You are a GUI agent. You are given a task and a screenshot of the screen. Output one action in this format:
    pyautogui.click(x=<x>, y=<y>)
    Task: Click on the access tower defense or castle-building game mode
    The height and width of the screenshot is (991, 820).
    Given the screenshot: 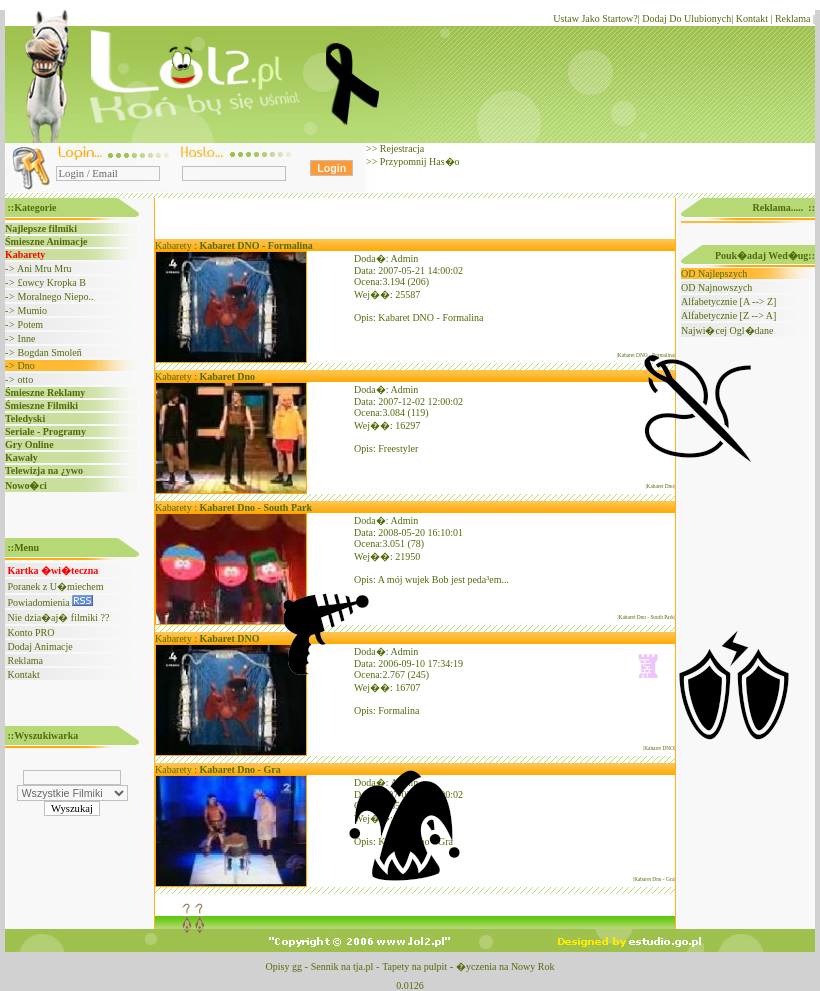 What is the action you would take?
    pyautogui.click(x=648, y=666)
    